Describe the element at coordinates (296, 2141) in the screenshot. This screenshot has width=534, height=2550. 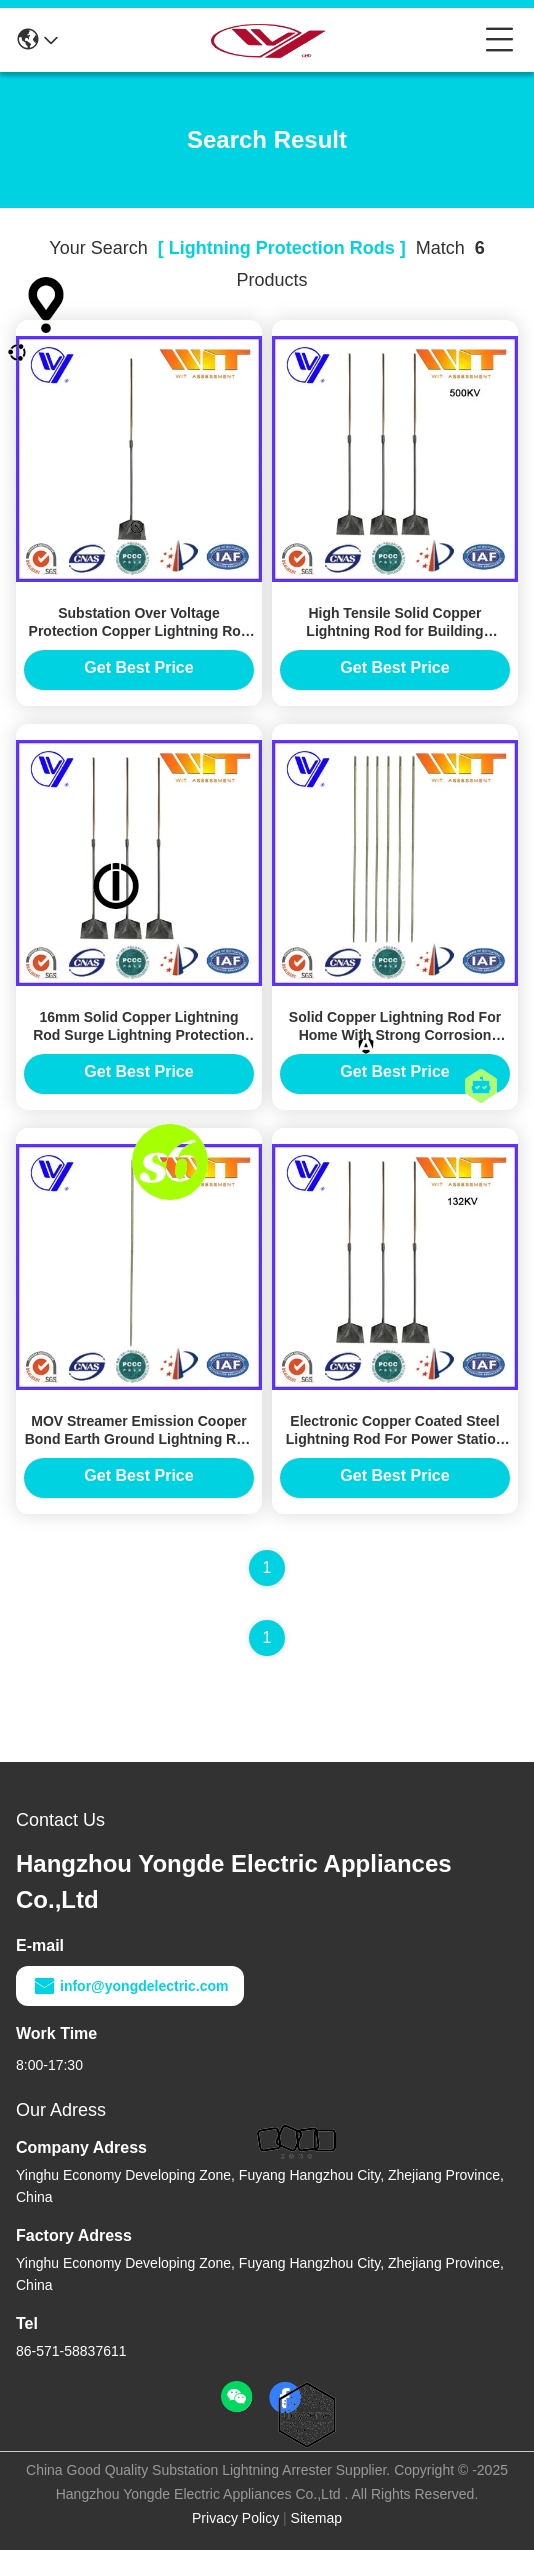
I see `open zoho app or service` at that location.